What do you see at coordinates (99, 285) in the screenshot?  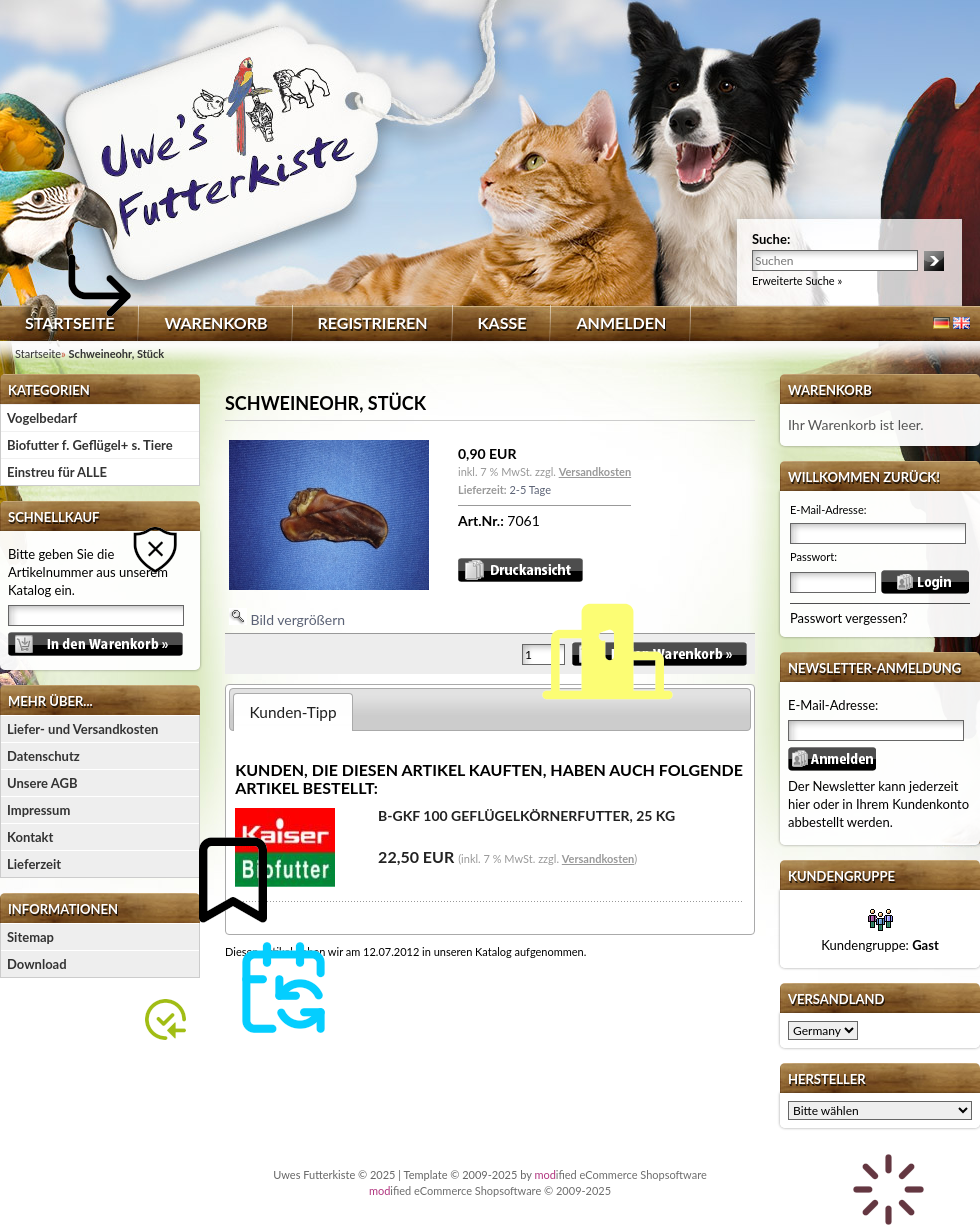 I see `reply to a message or thread` at bounding box center [99, 285].